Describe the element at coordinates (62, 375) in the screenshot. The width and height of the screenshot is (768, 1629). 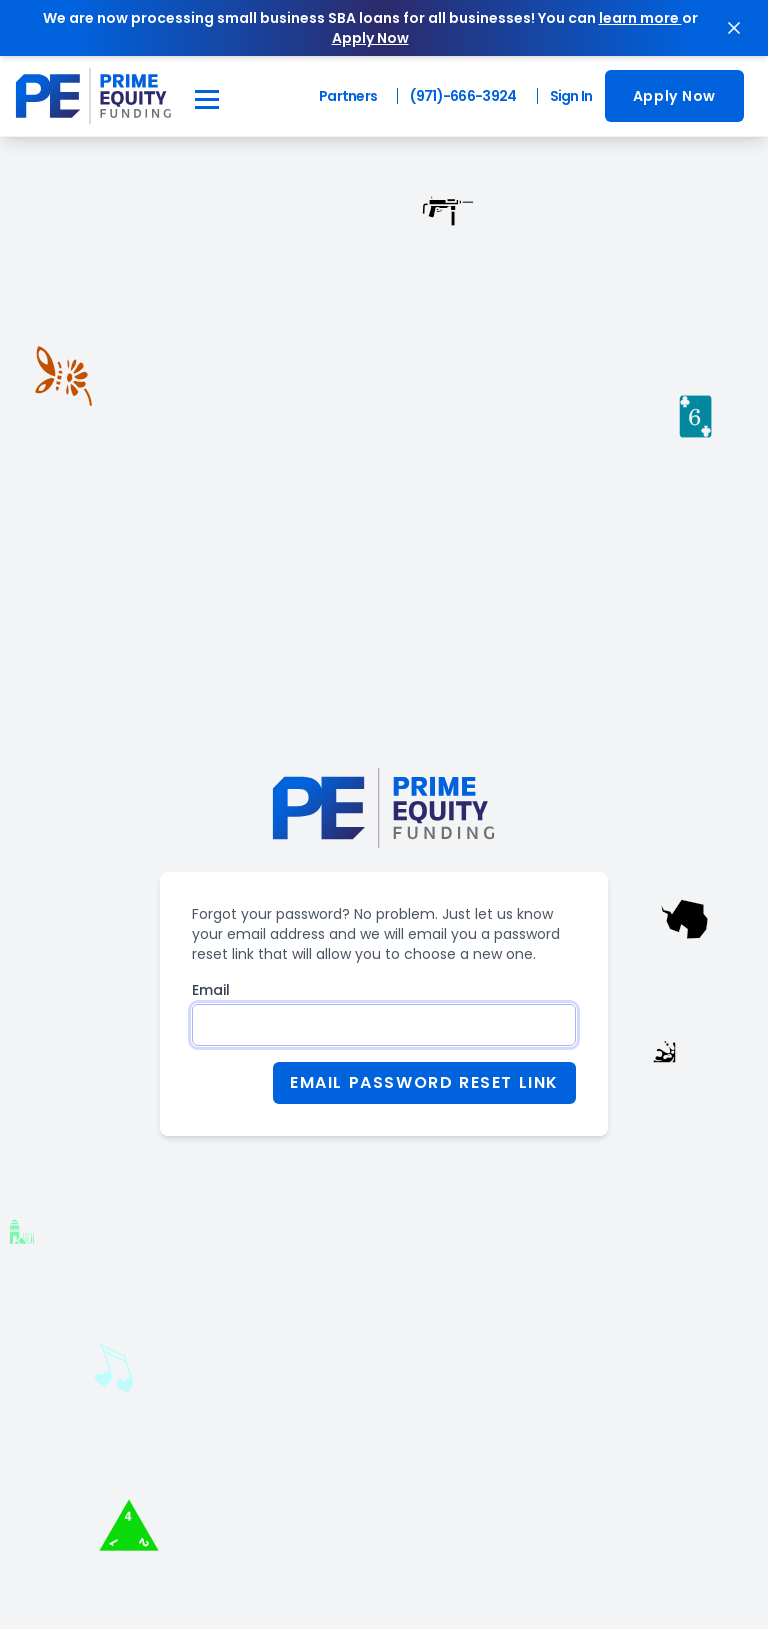
I see `access garden or nature-themed game content` at that location.